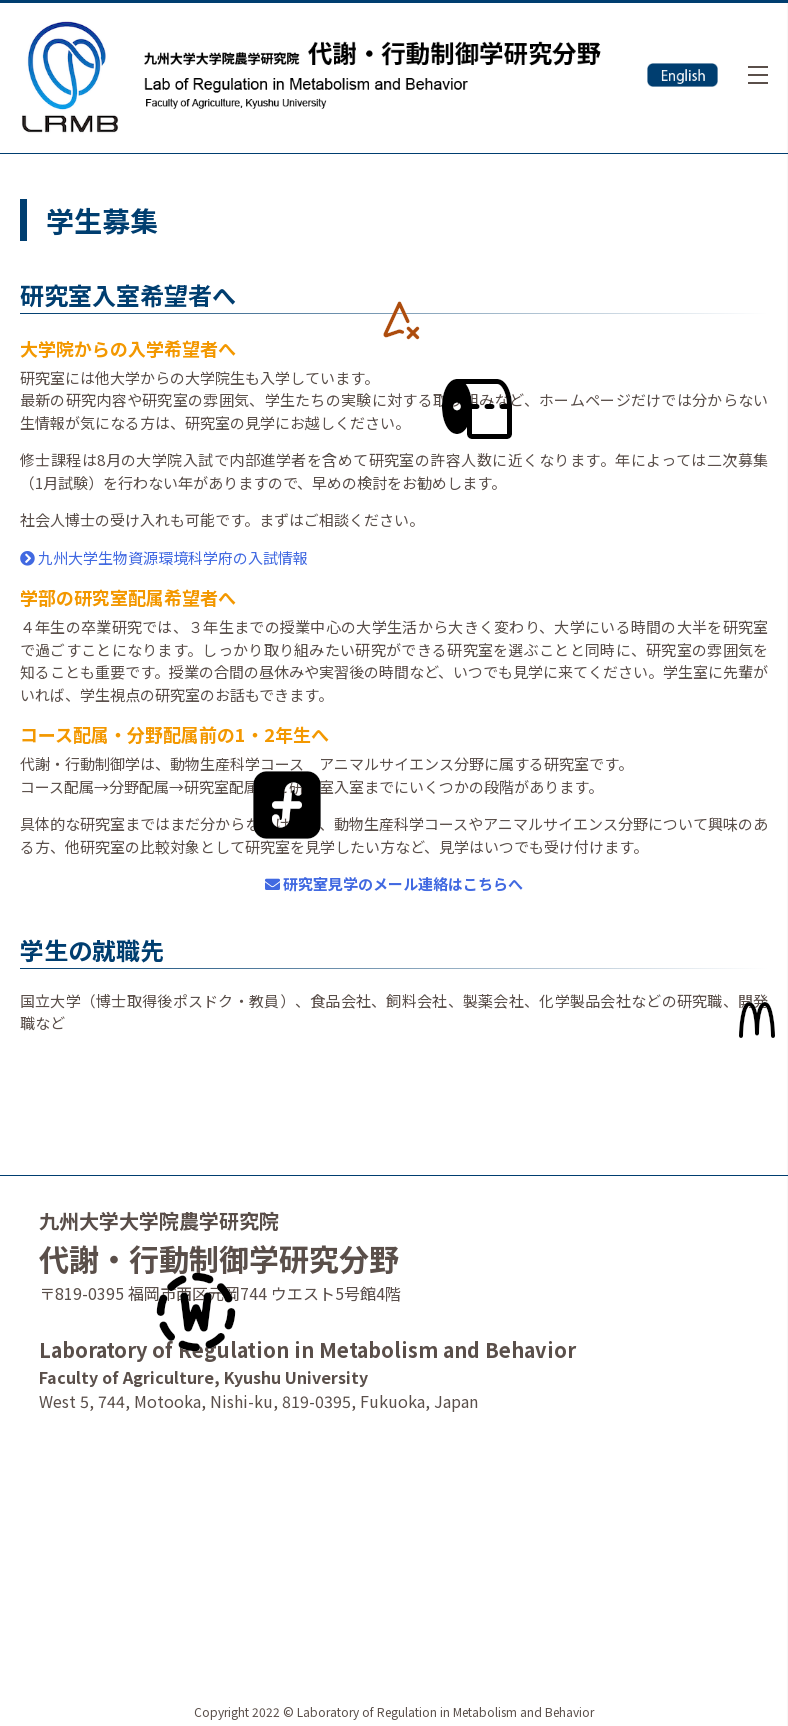 The image size is (788, 1726). What do you see at coordinates (477, 409) in the screenshot?
I see `bathroom or restroom location indicator` at bounding box center [477, 409].